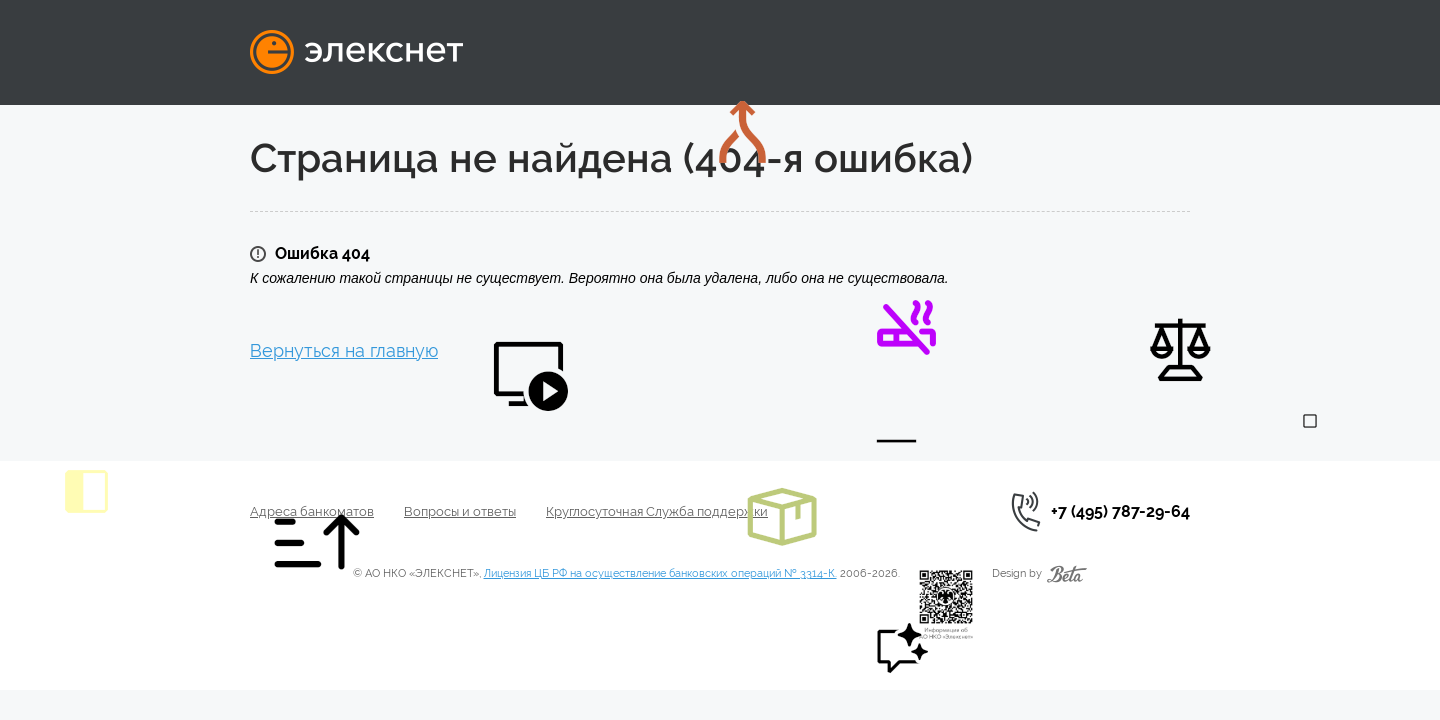  What do you see at coordinates (1178, 351) in the screenshot?
I see `view license or legal information` at bounding box center [1178, 351].